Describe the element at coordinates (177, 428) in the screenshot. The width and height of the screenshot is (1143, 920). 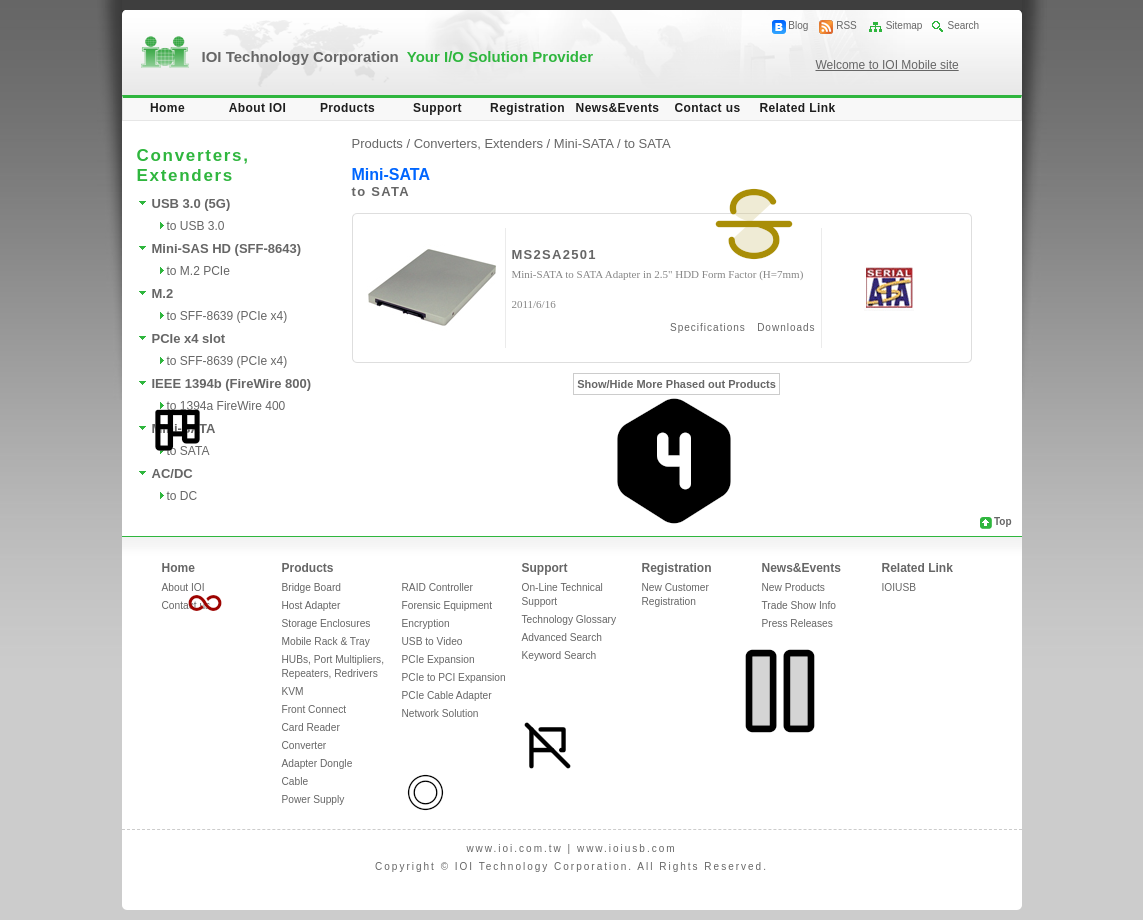
I see `open kanban board view` at that location.